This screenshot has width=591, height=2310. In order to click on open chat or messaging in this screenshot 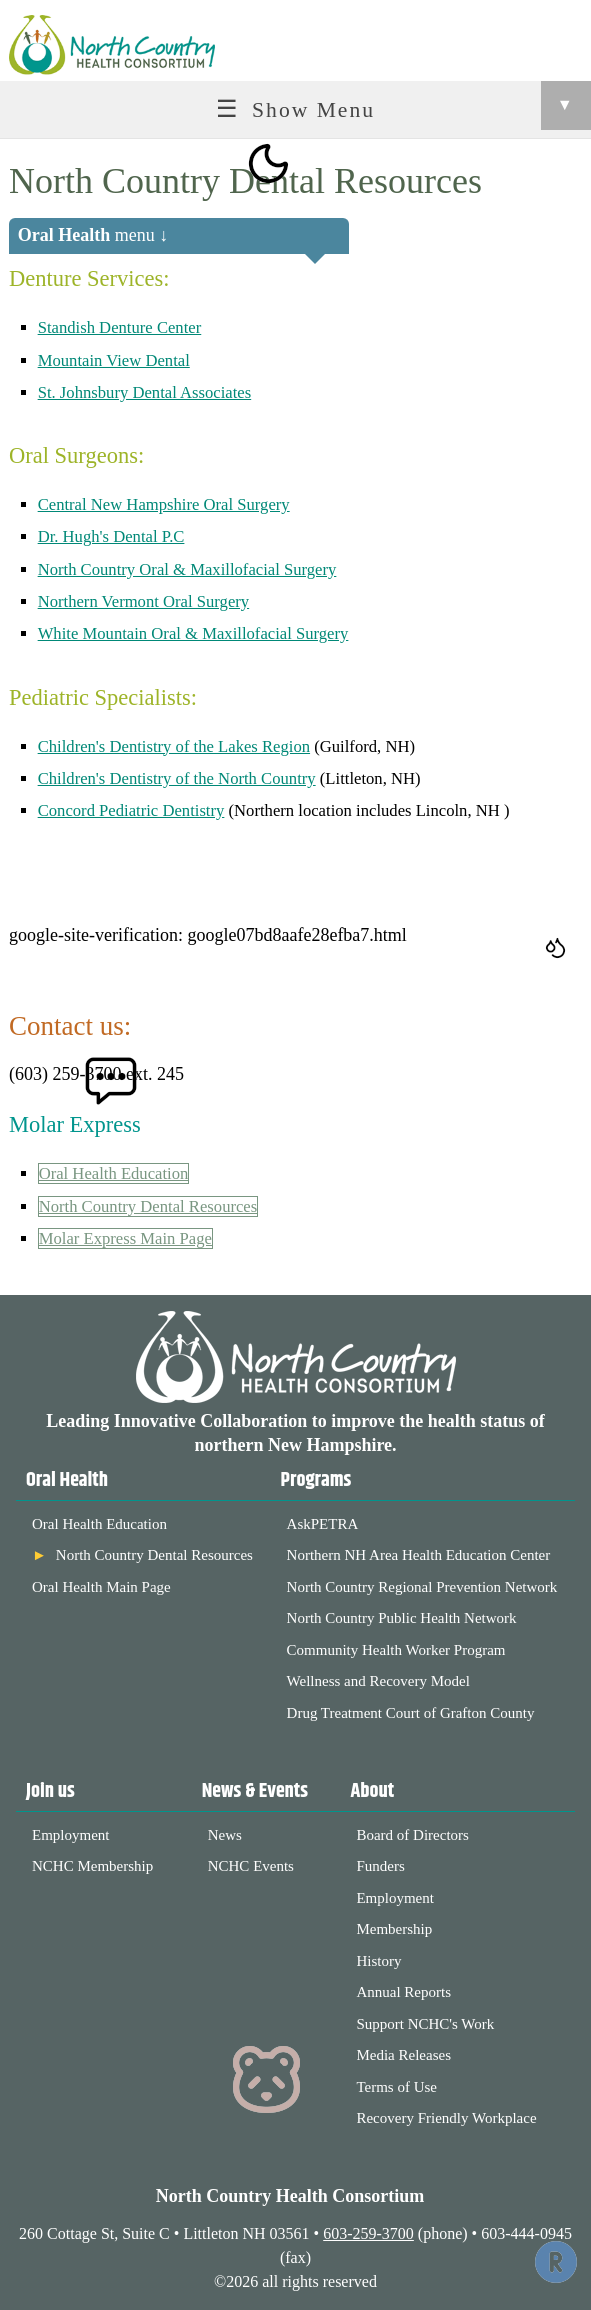, I will do `click(111, 1081)`.